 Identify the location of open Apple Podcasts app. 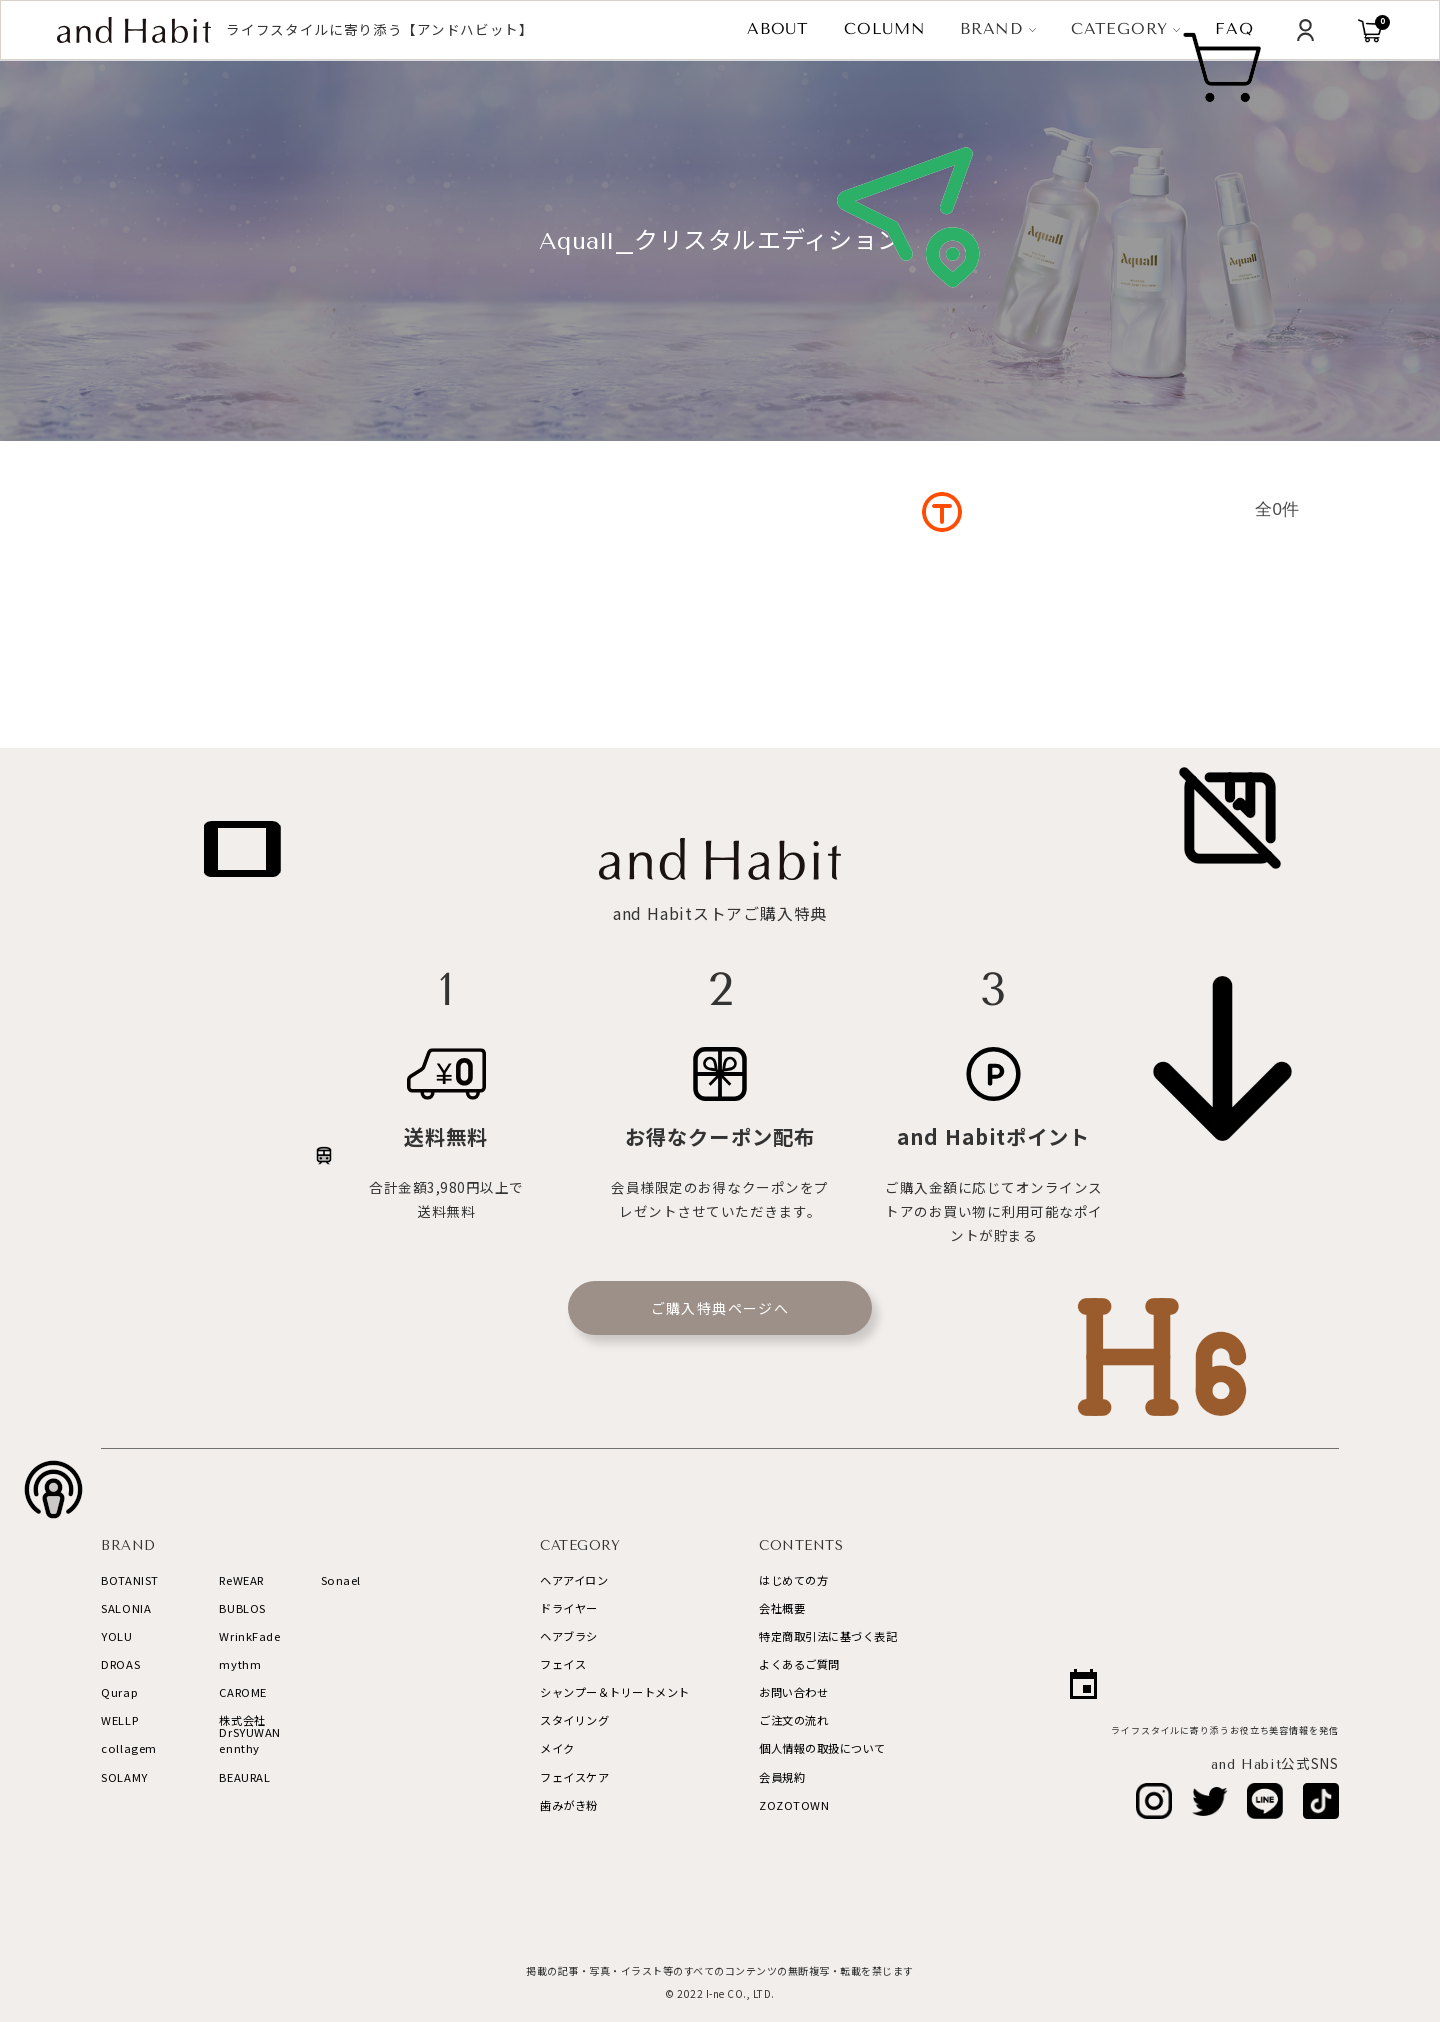
(53, 1489).